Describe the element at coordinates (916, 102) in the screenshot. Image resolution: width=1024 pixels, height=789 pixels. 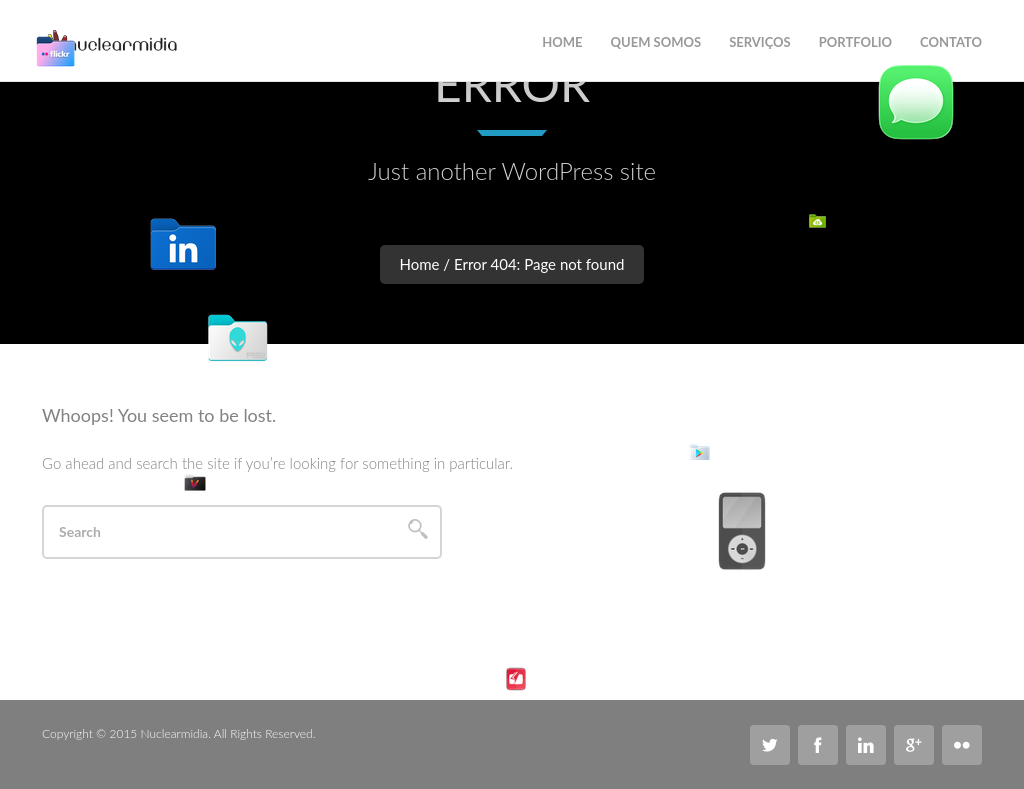
I see `open the messages app` at that location.